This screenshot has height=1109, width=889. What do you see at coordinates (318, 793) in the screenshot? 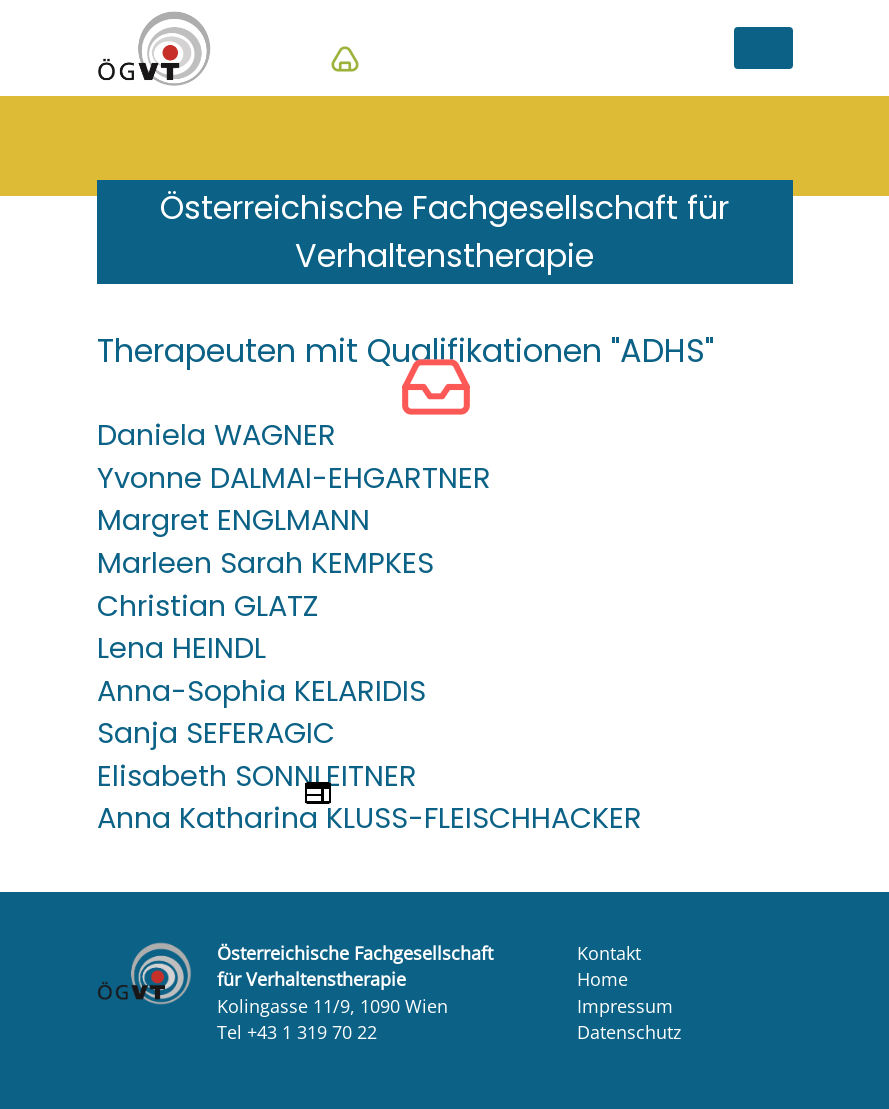
I see `open web browser` at bounding box center [318, 793].